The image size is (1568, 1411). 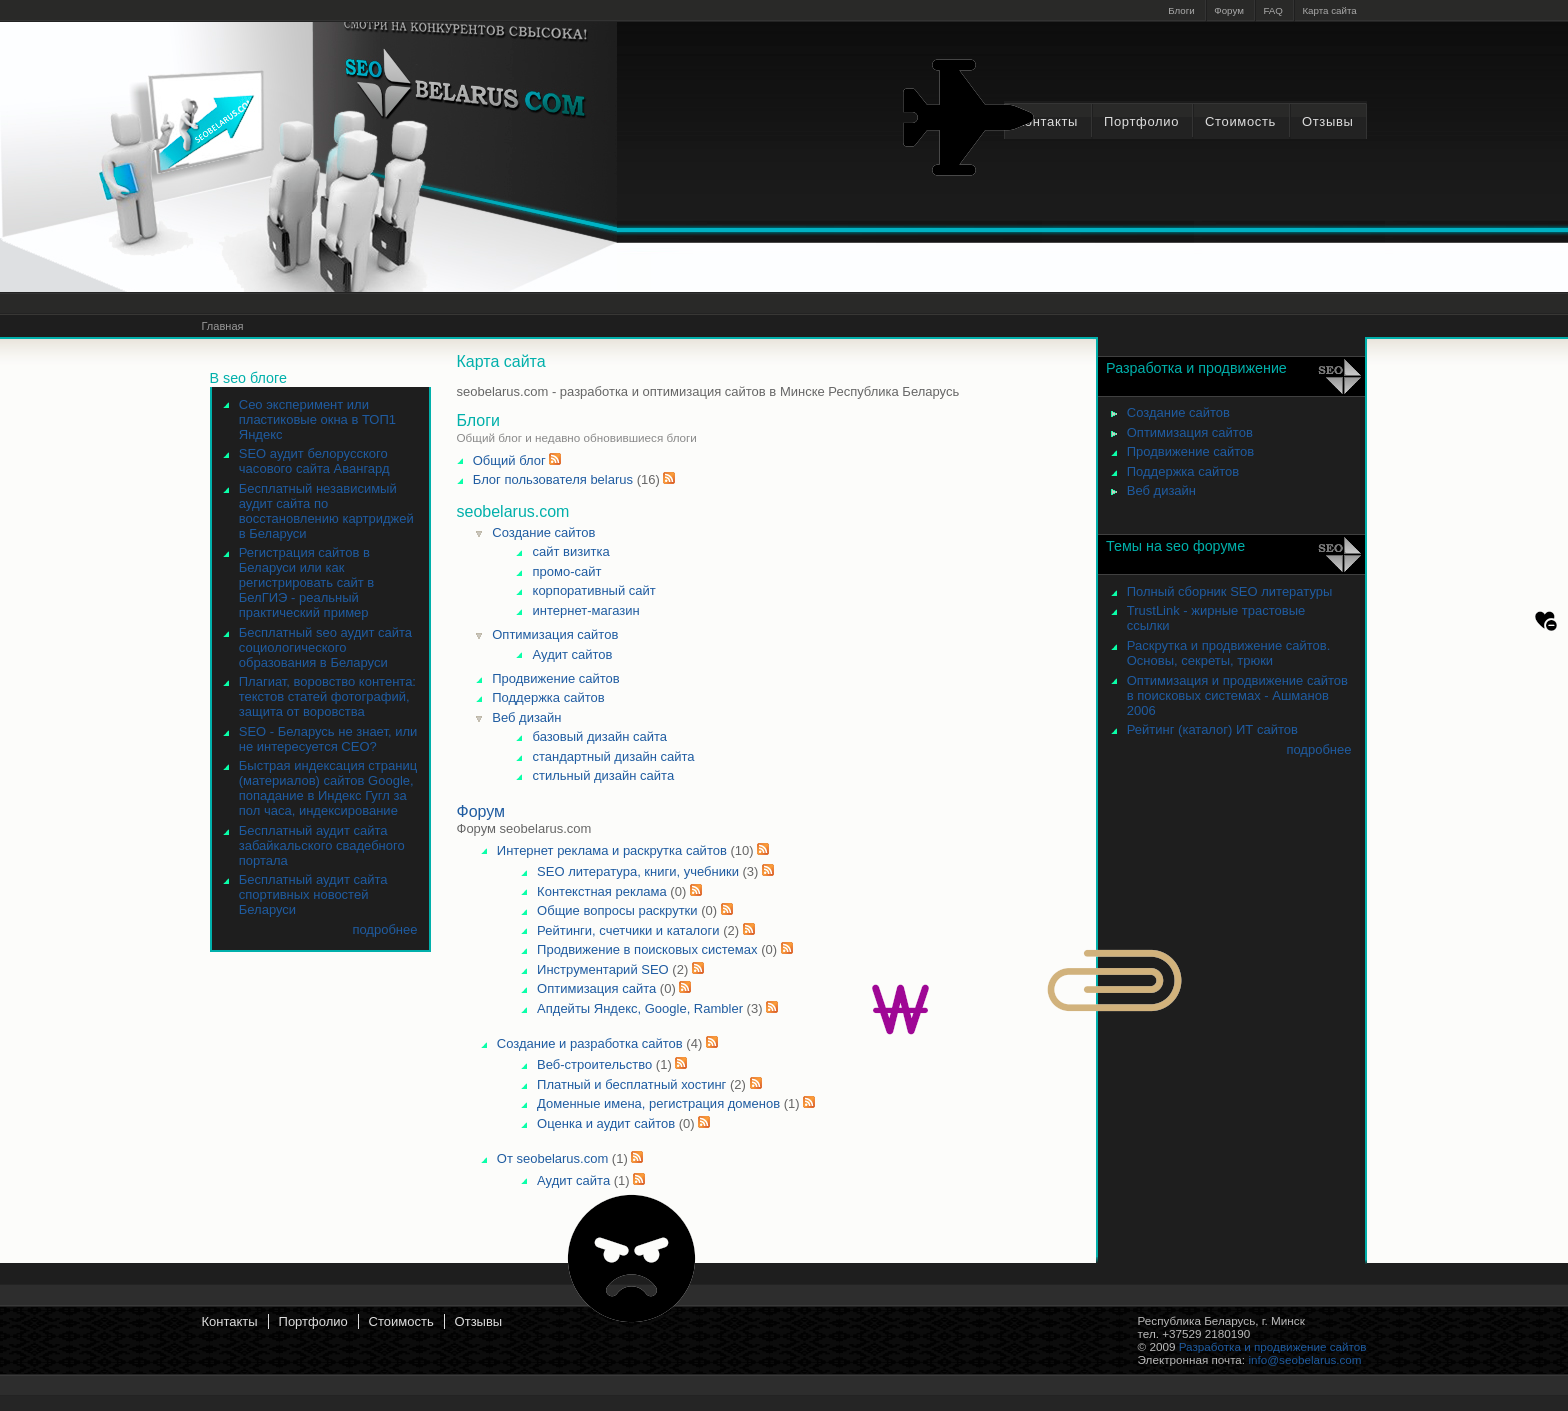 What do you see at coordinates (900, 1009) in the screenshot?
I see `indicates south korean won currency` at bounding box center [900, 1009].